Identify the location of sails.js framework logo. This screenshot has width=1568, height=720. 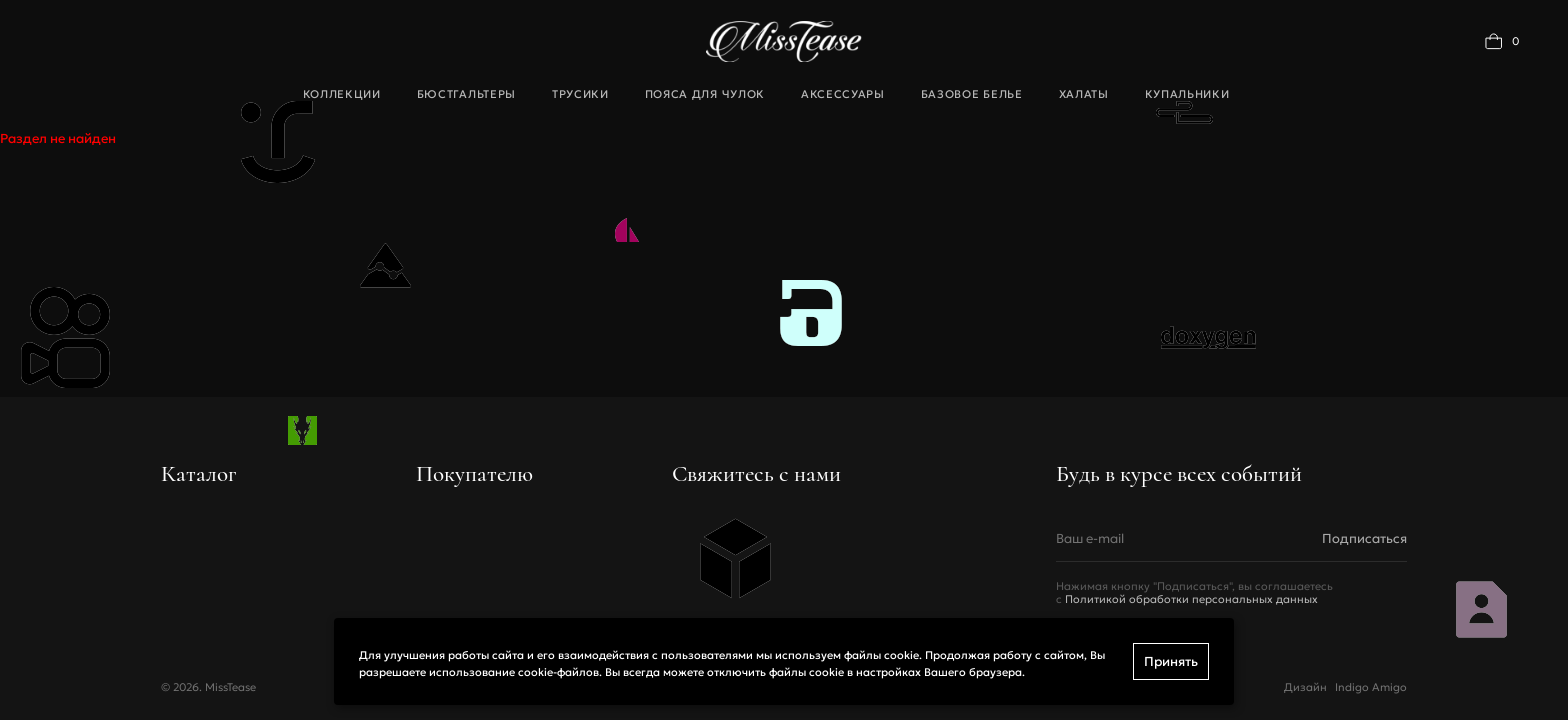
(627, 230).